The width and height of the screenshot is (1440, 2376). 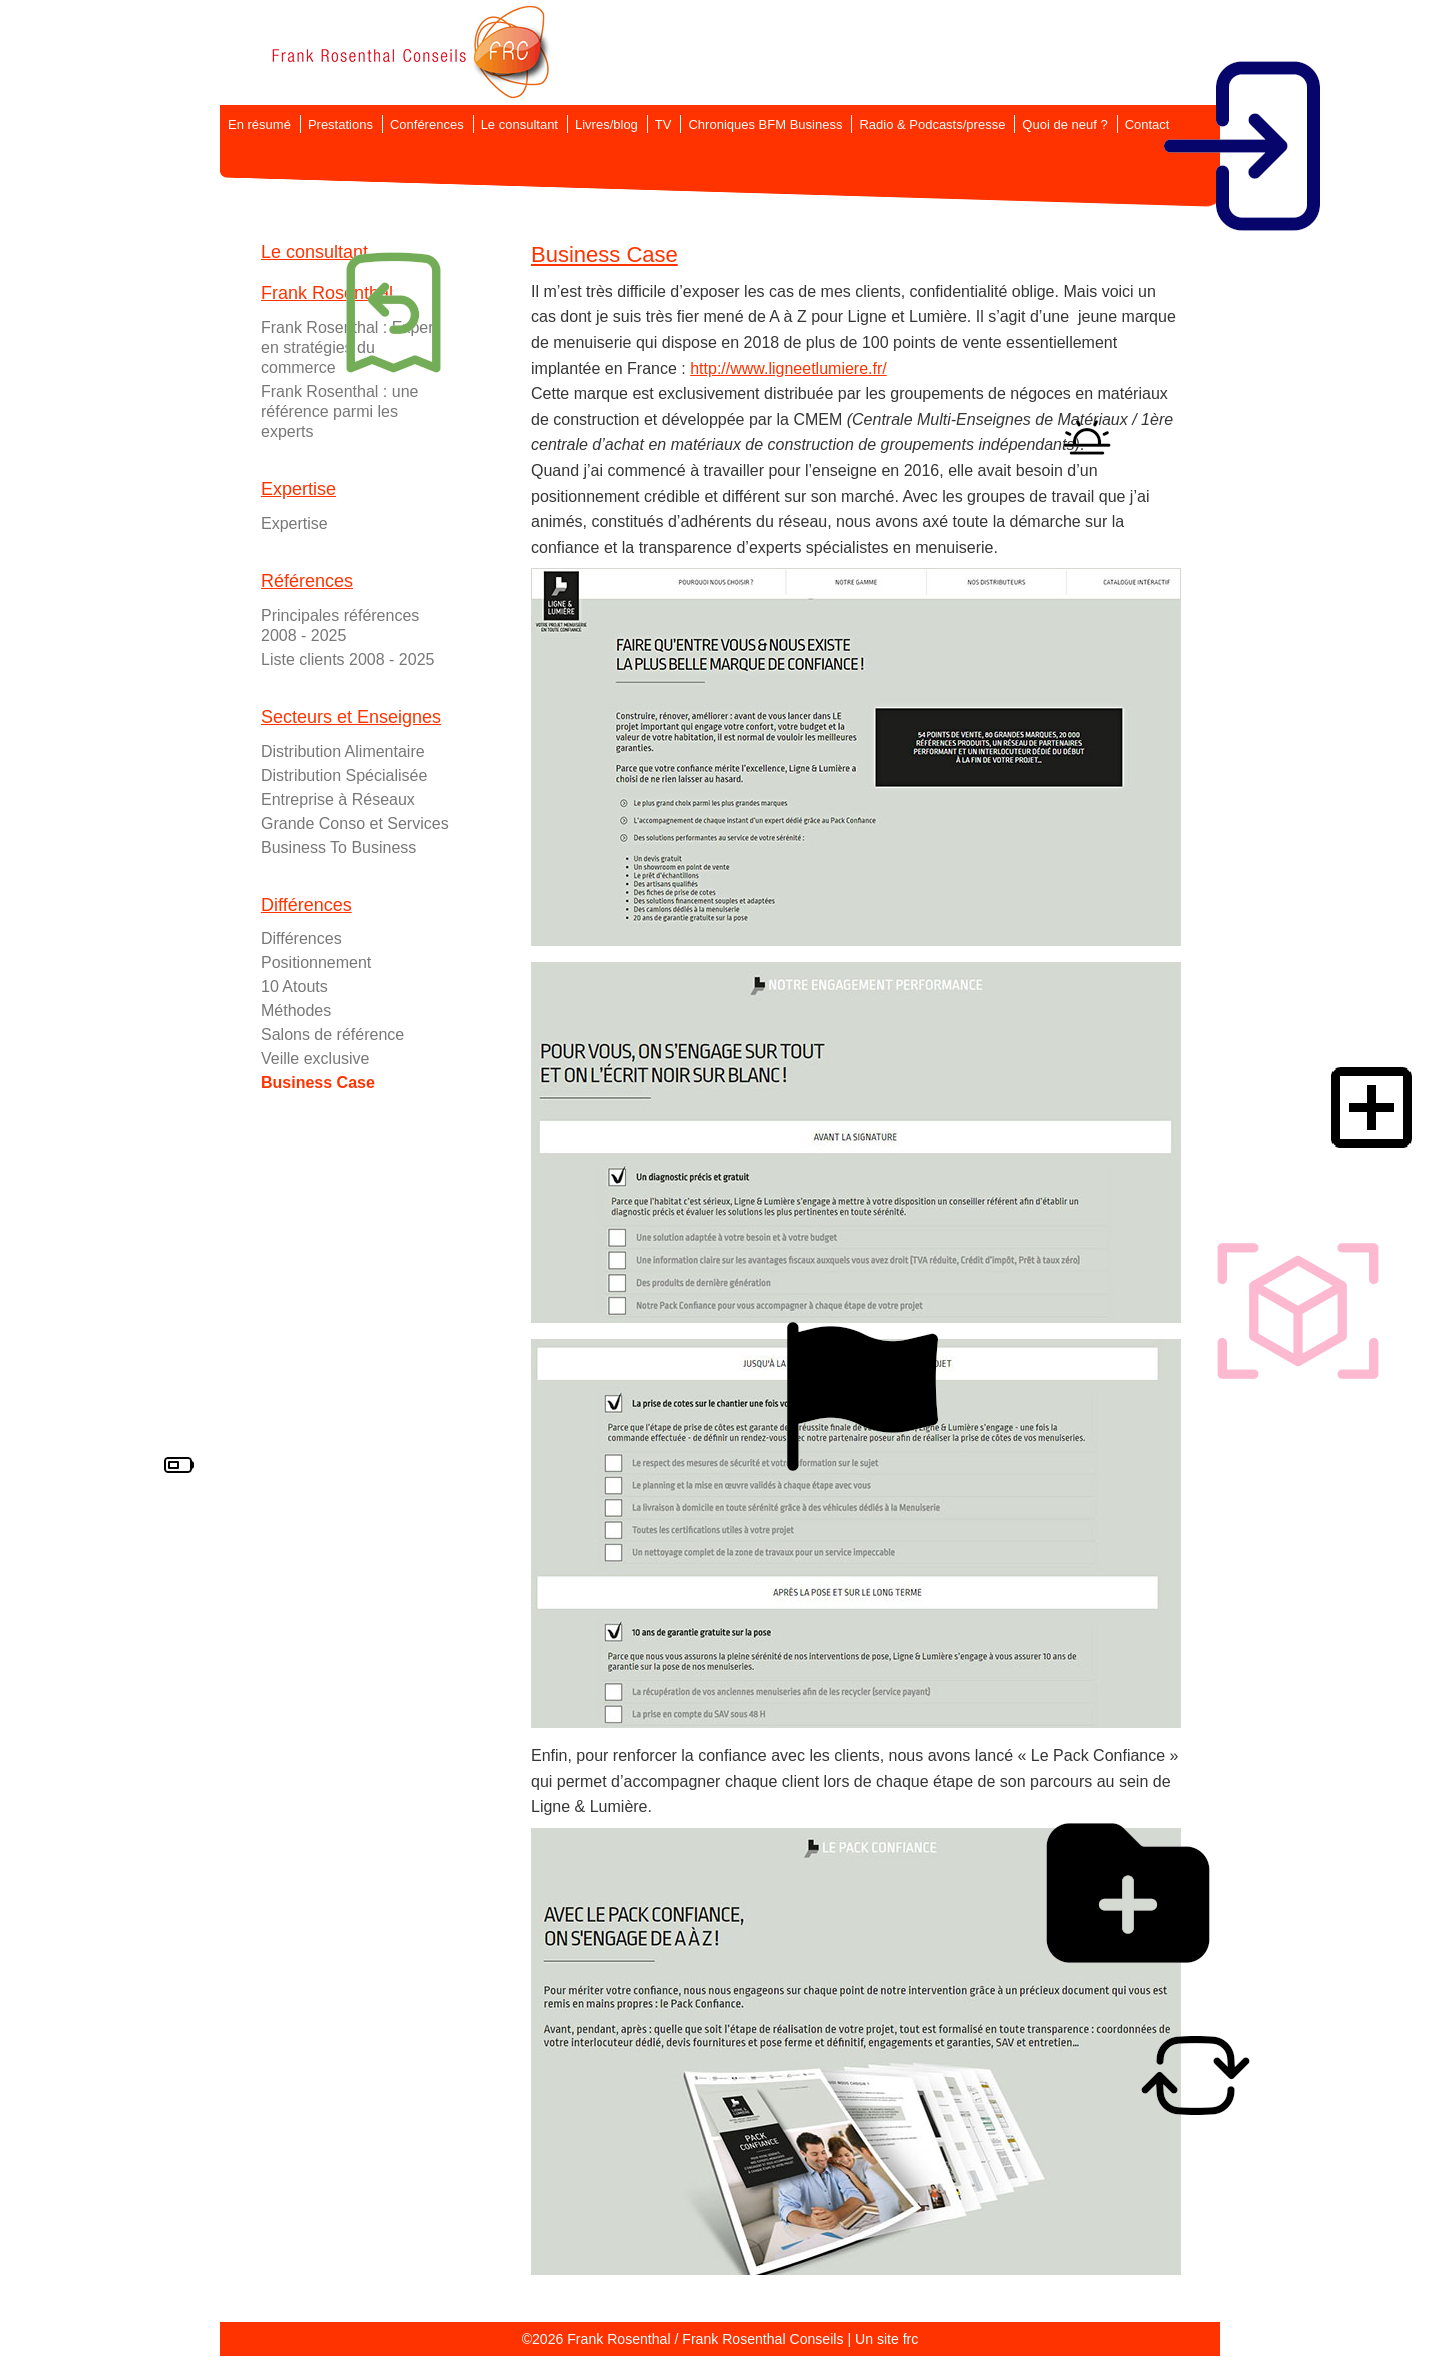 I want to click on add a new item or entry, so click(x=1371, y=1107).